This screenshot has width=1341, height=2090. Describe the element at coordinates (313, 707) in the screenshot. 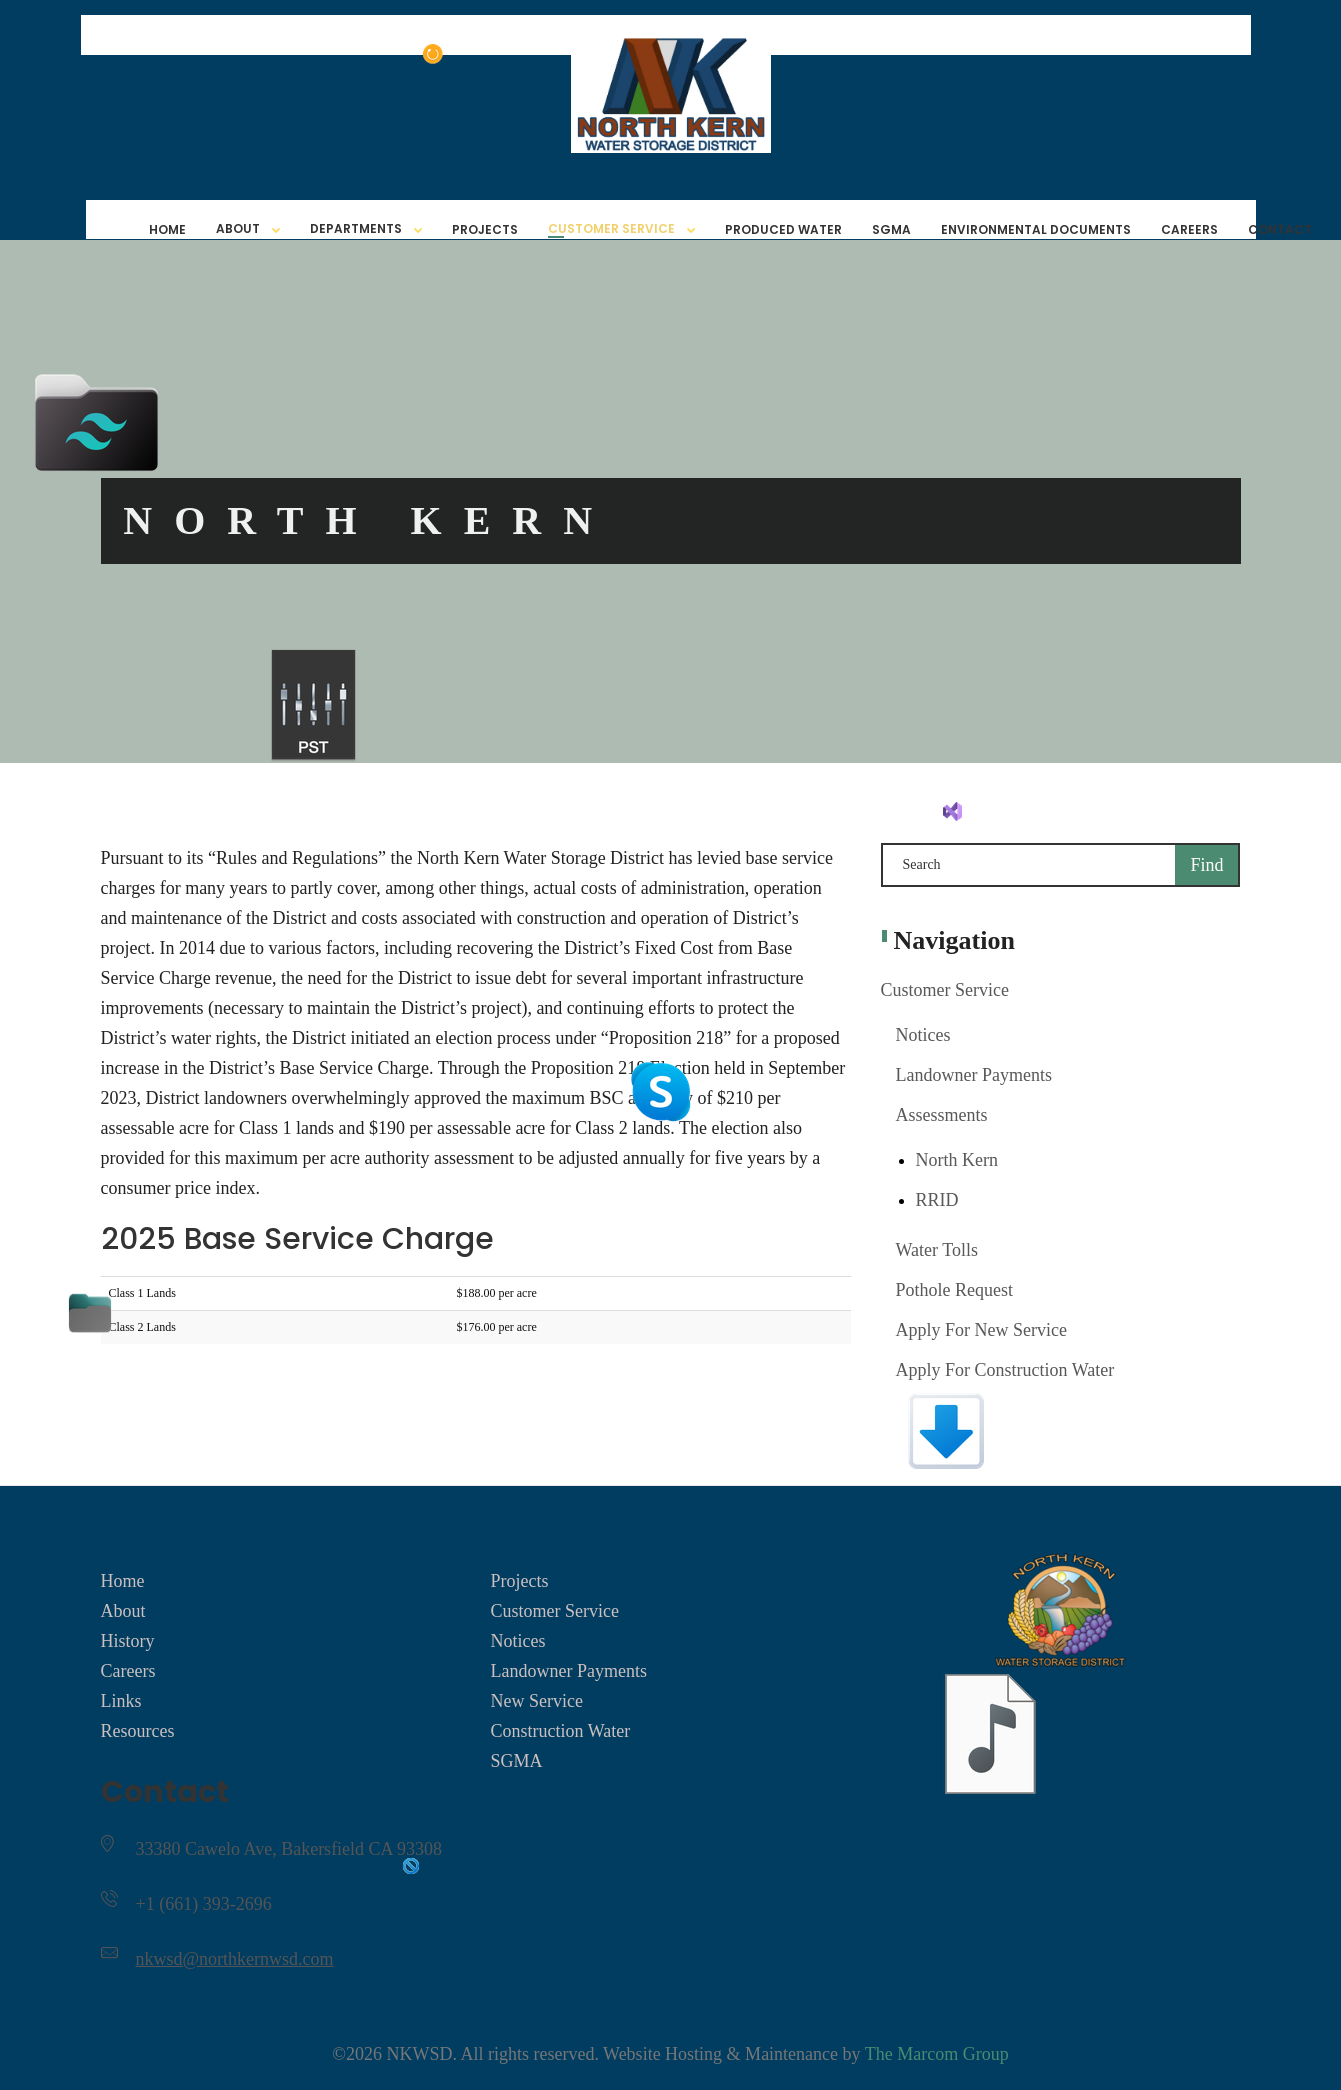

I see `access plugin settings in GarageBand` at that location.